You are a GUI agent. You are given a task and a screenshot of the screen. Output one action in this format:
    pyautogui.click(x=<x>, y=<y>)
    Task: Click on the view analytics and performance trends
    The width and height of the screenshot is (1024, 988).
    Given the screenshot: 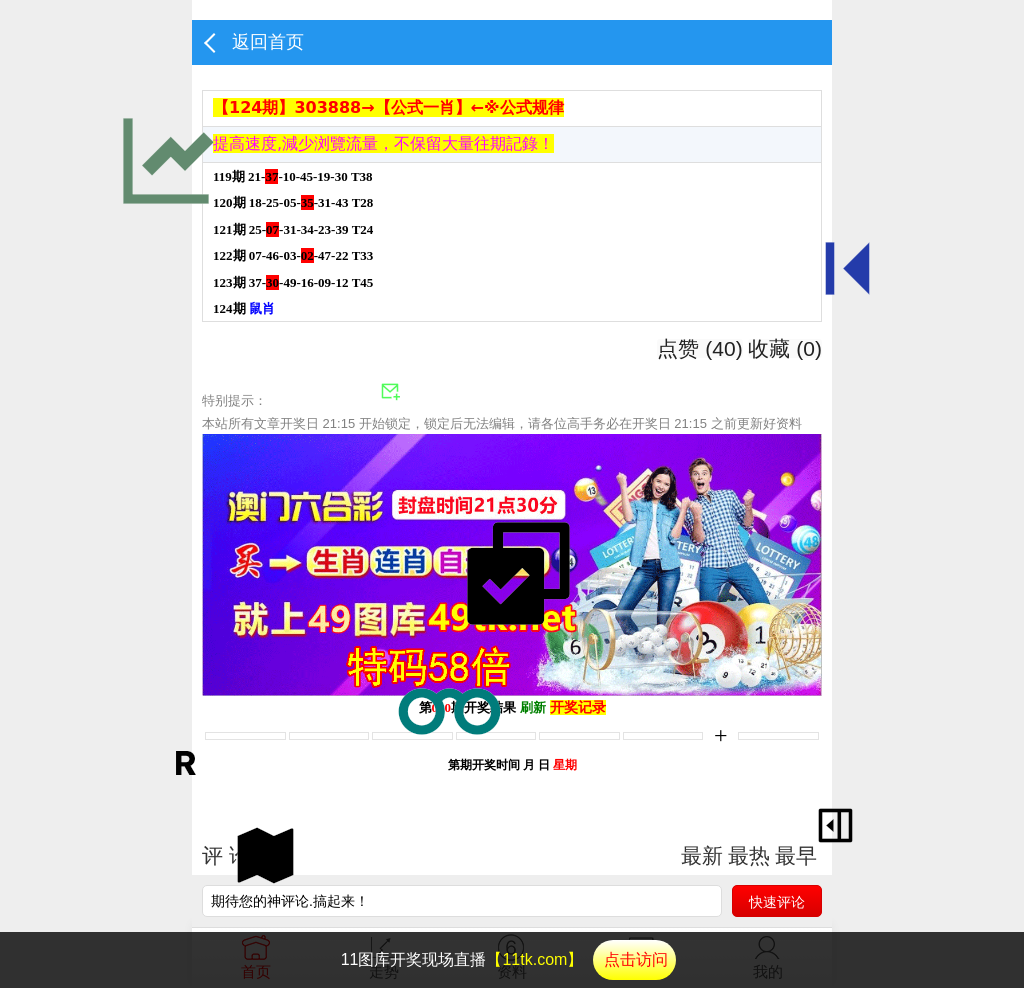 What is the action you would take?
    pyautogui.click(x=166, y=161)
    